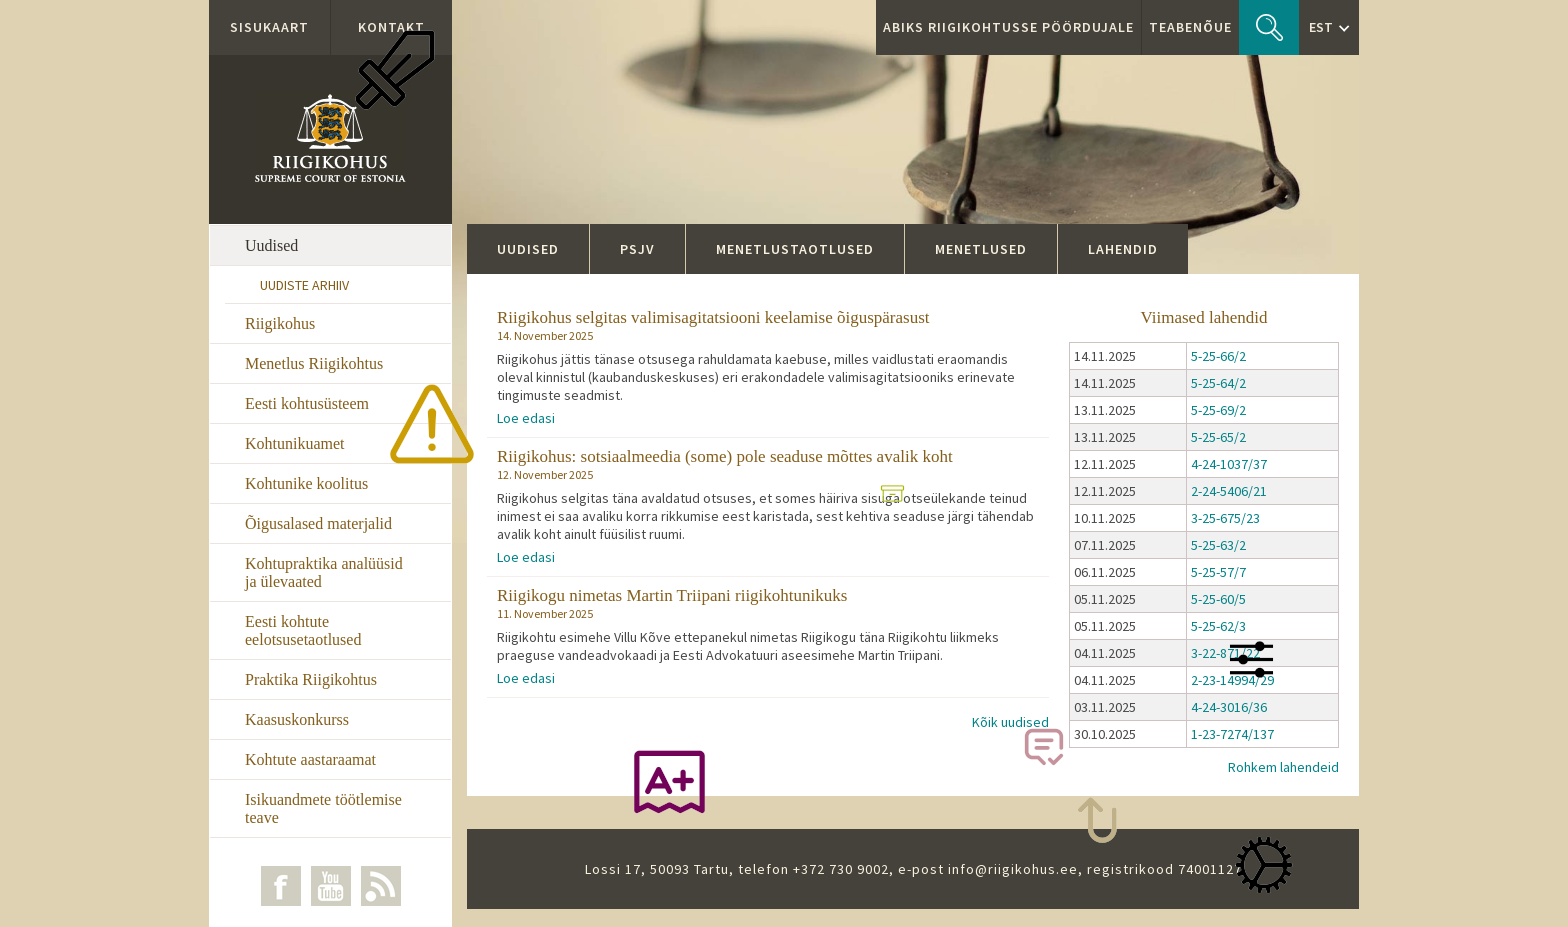 This screenshot has height=927, width=1568. Describe the element at coordinates (892, 493) in the screenshot. I see `archive selected items` at that location.